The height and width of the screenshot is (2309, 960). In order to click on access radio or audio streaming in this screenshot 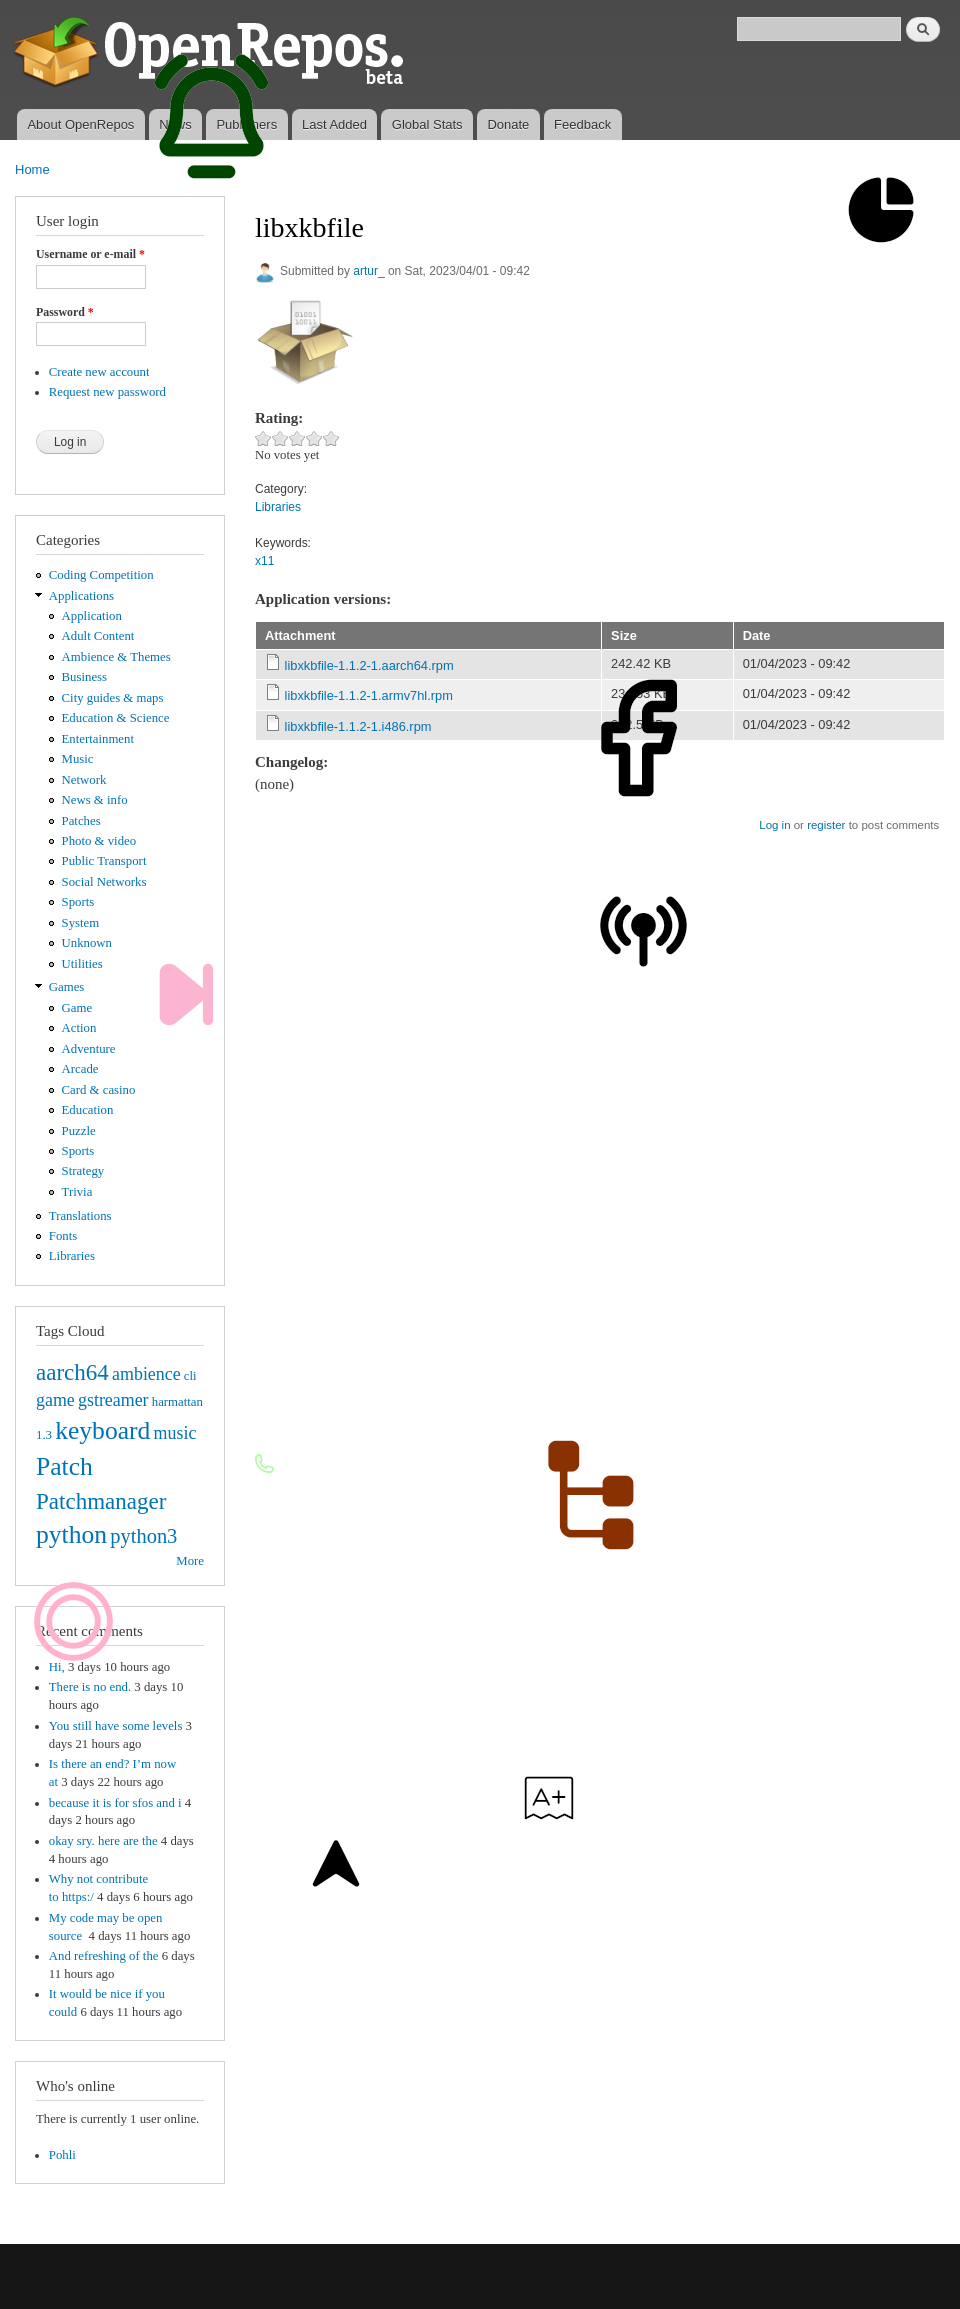, I will do `click(643, 929)`.